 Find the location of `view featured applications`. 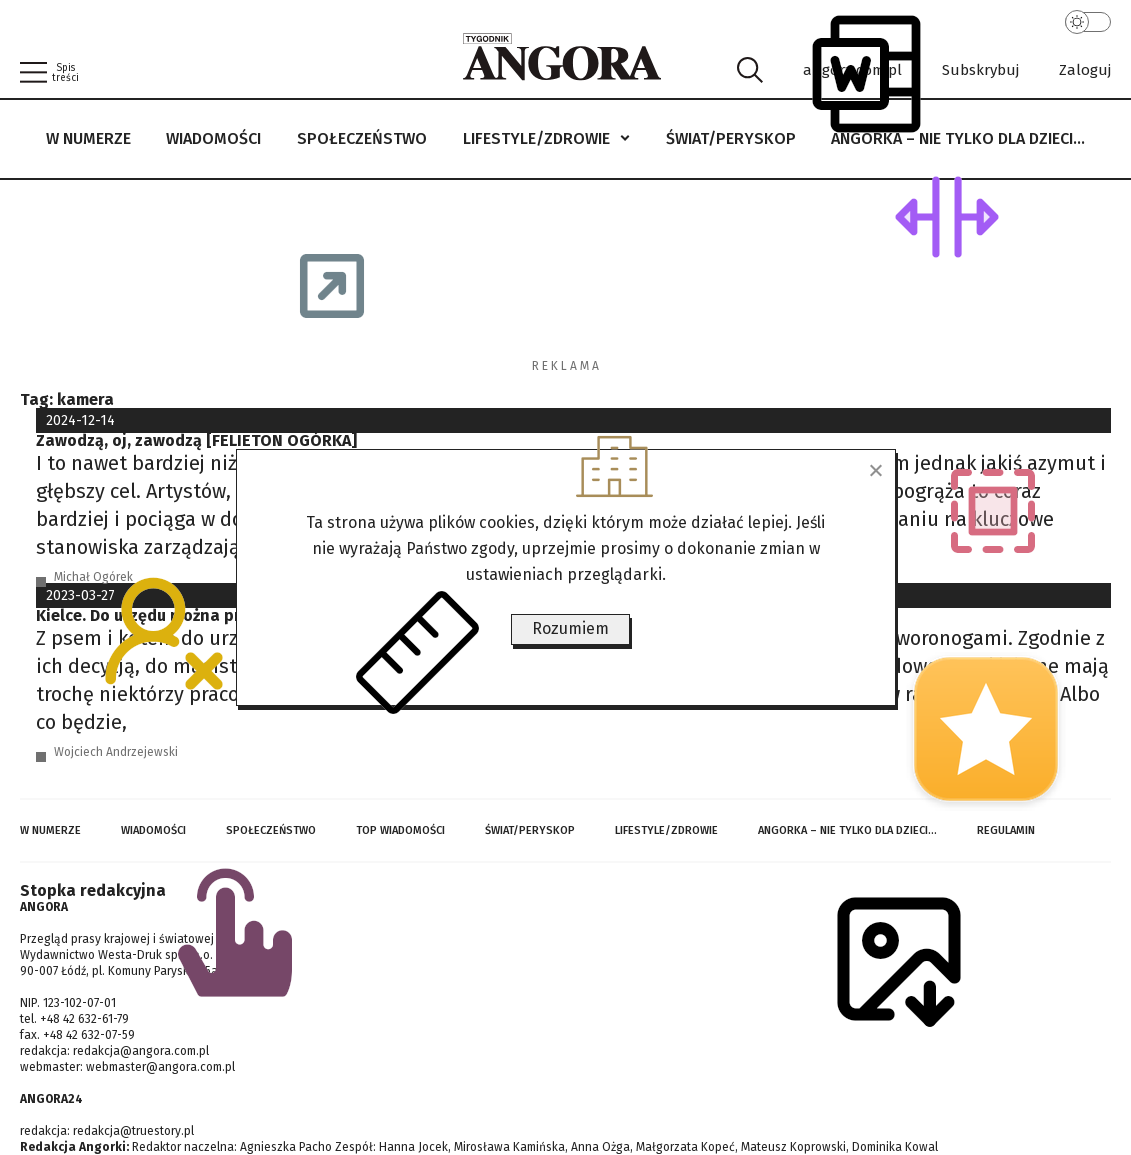

view featured applications is located at coordinates (986, 729).